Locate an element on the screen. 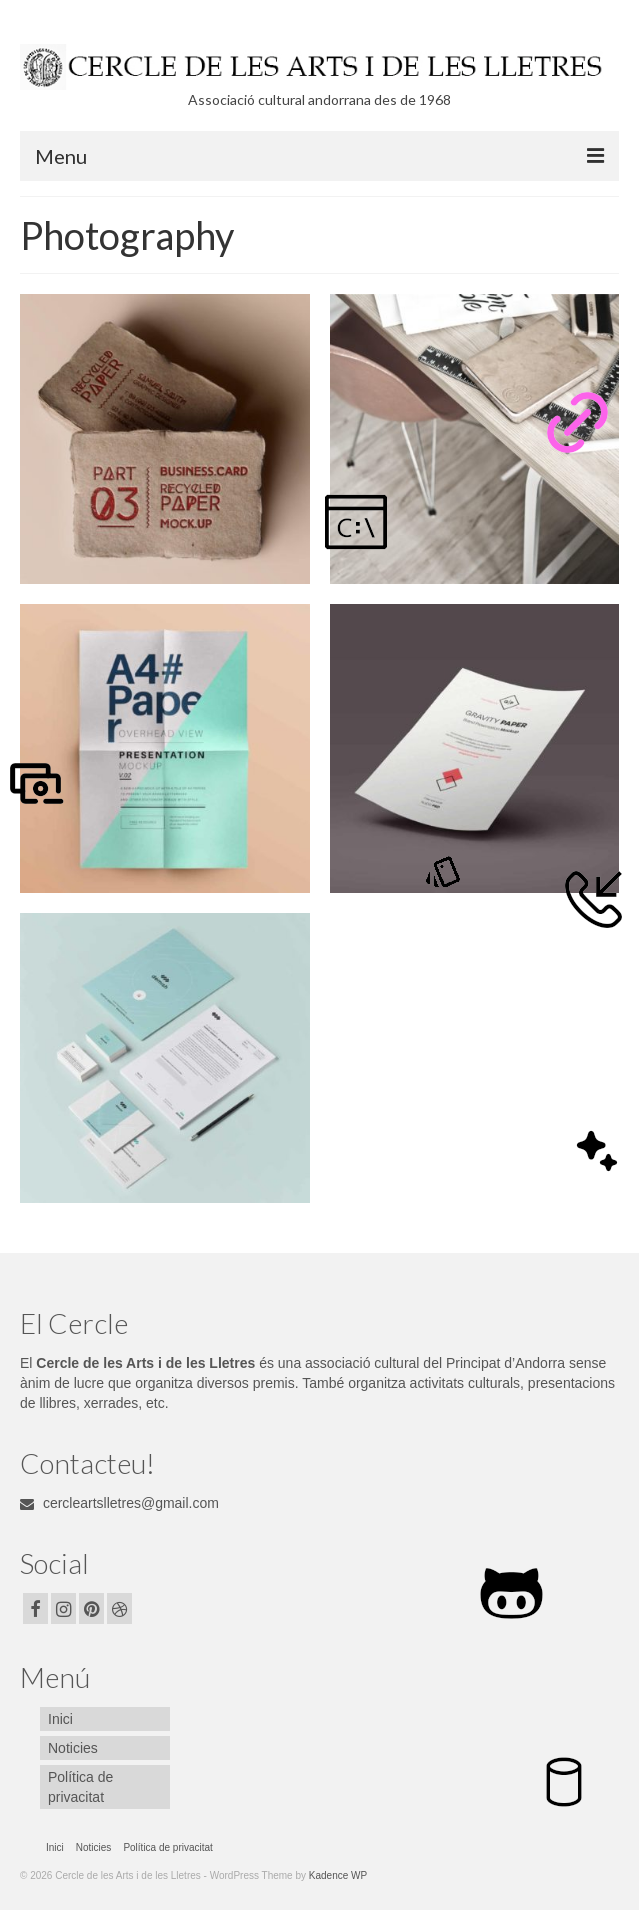  access style or theme settings is located at coordinates (443, 871).